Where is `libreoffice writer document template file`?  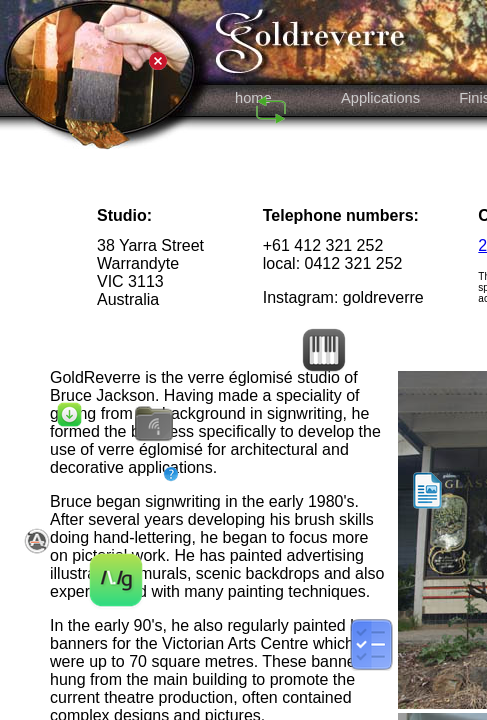
libreoffice writer document template file is located at coordinates (427, 490).